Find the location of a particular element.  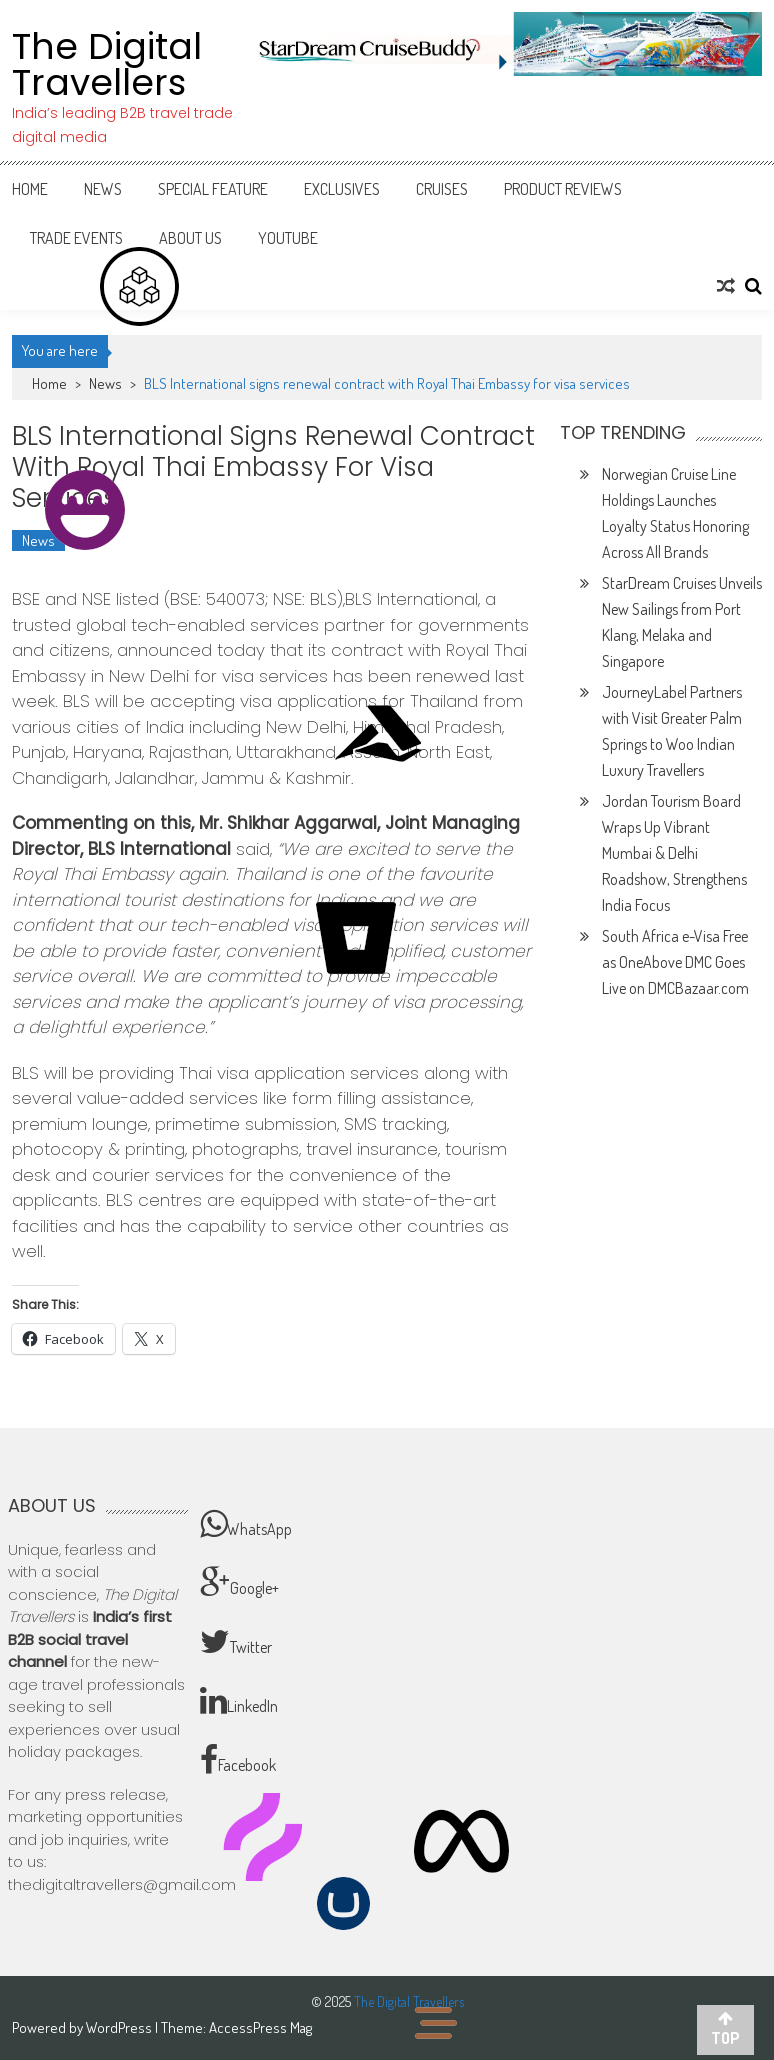

hotjar analytics and feedback tool logo is located at coordinates (262, 1837).